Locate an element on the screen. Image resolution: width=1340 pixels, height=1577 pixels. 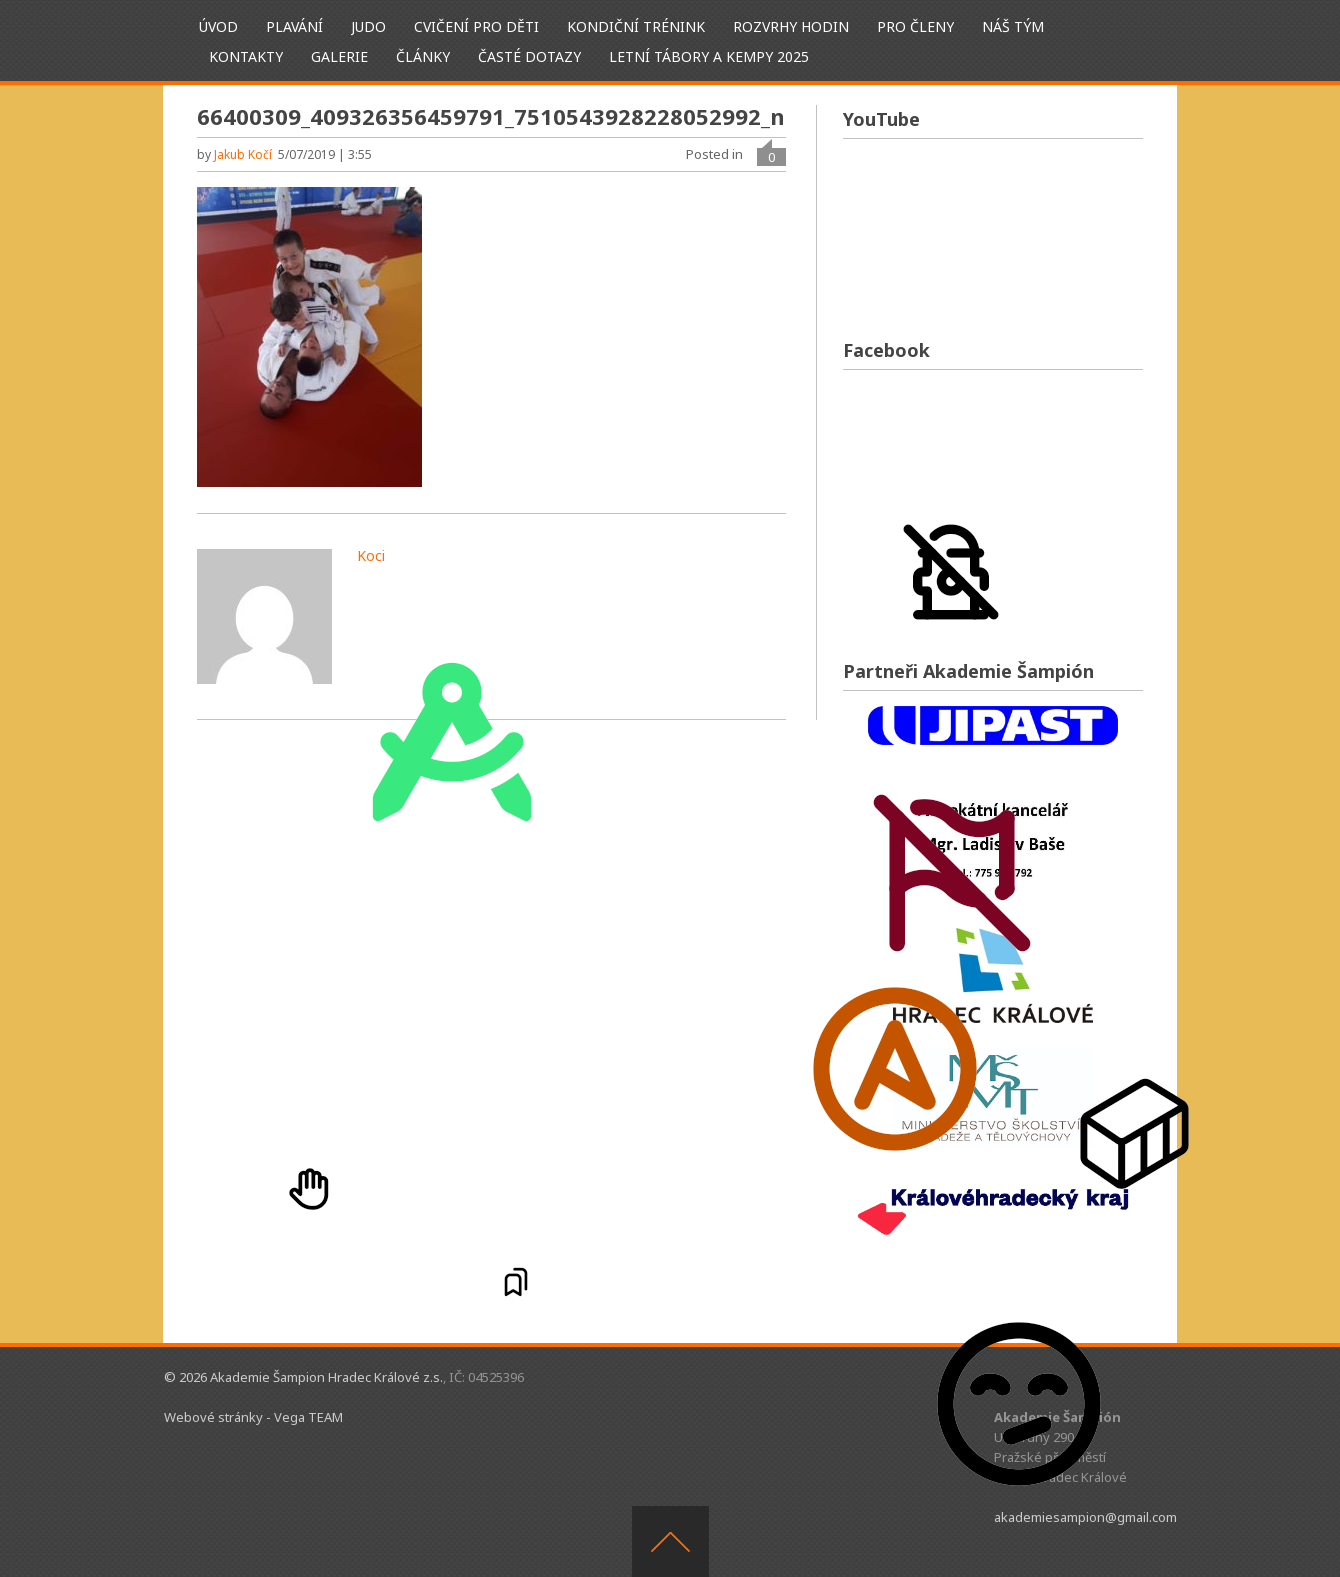
view container or package details is located at coordinates (1134, 1133).